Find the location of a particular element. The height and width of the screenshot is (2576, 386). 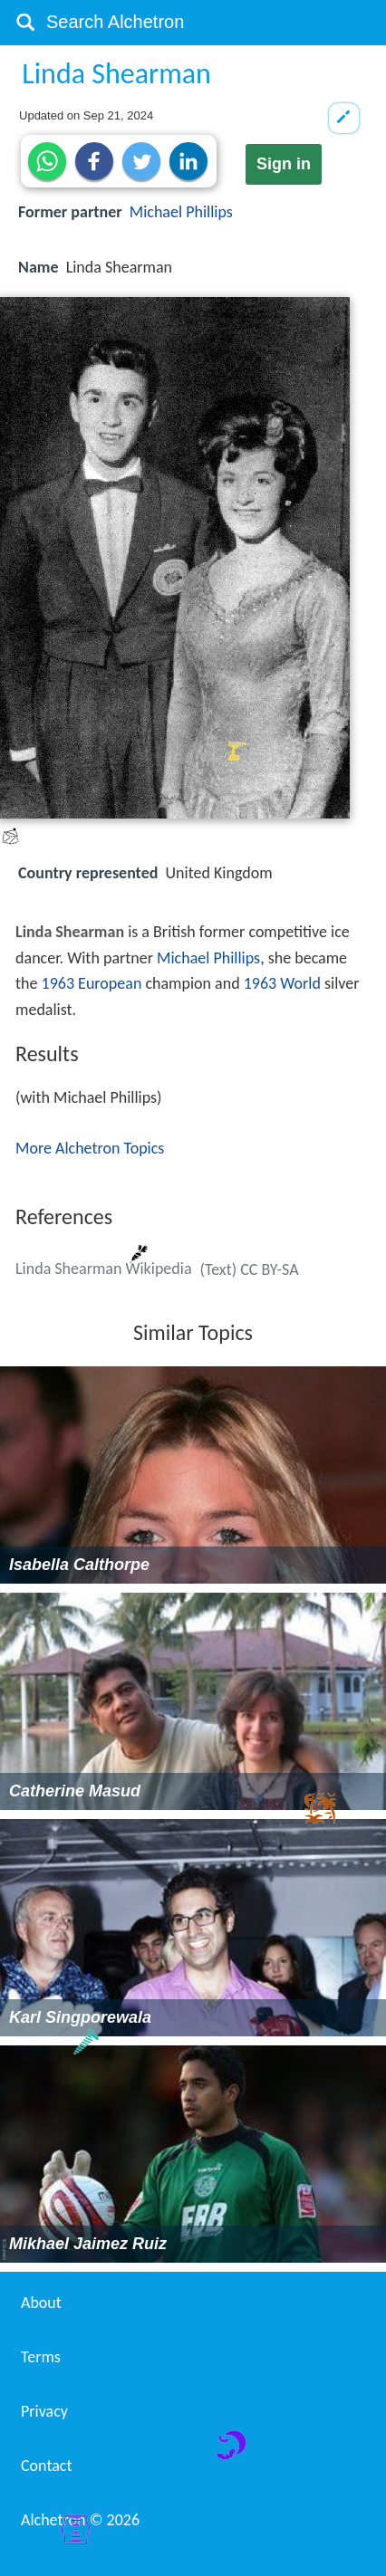

select jungle or tropical environment is located at coordinates (320, 1808).